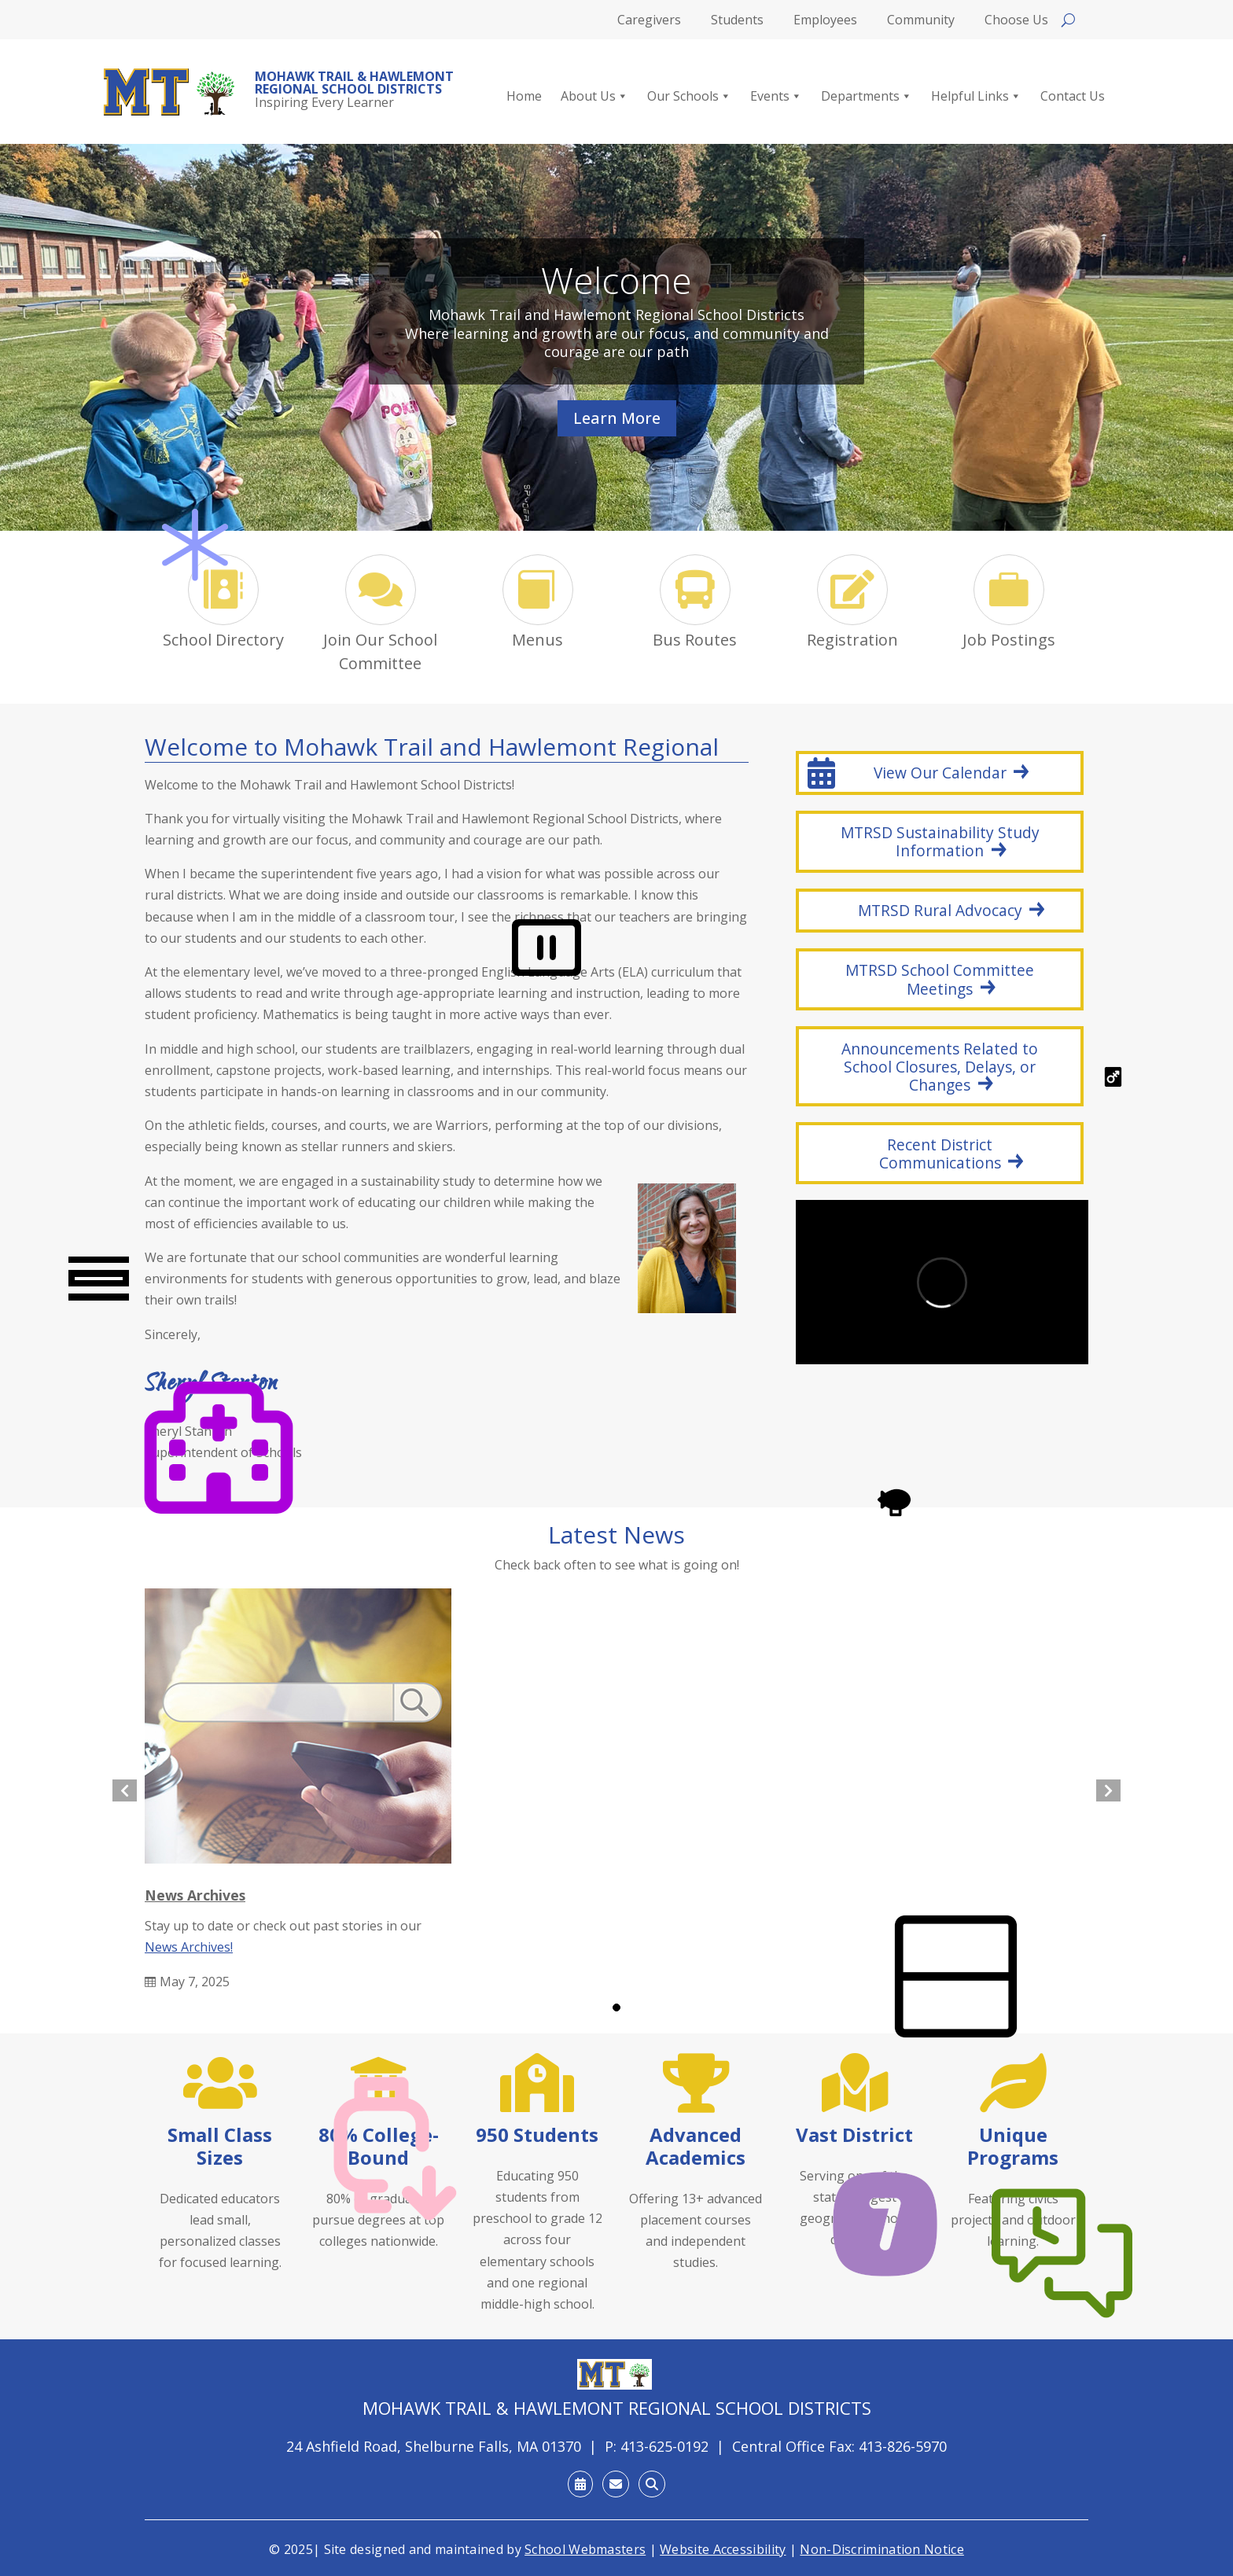 Image resolution: width=1233 pixels, height=2576 pixels. Describe the element at coordinates (98, 1276) in the screenshot. I see `switch to day view in calendar` at that location.